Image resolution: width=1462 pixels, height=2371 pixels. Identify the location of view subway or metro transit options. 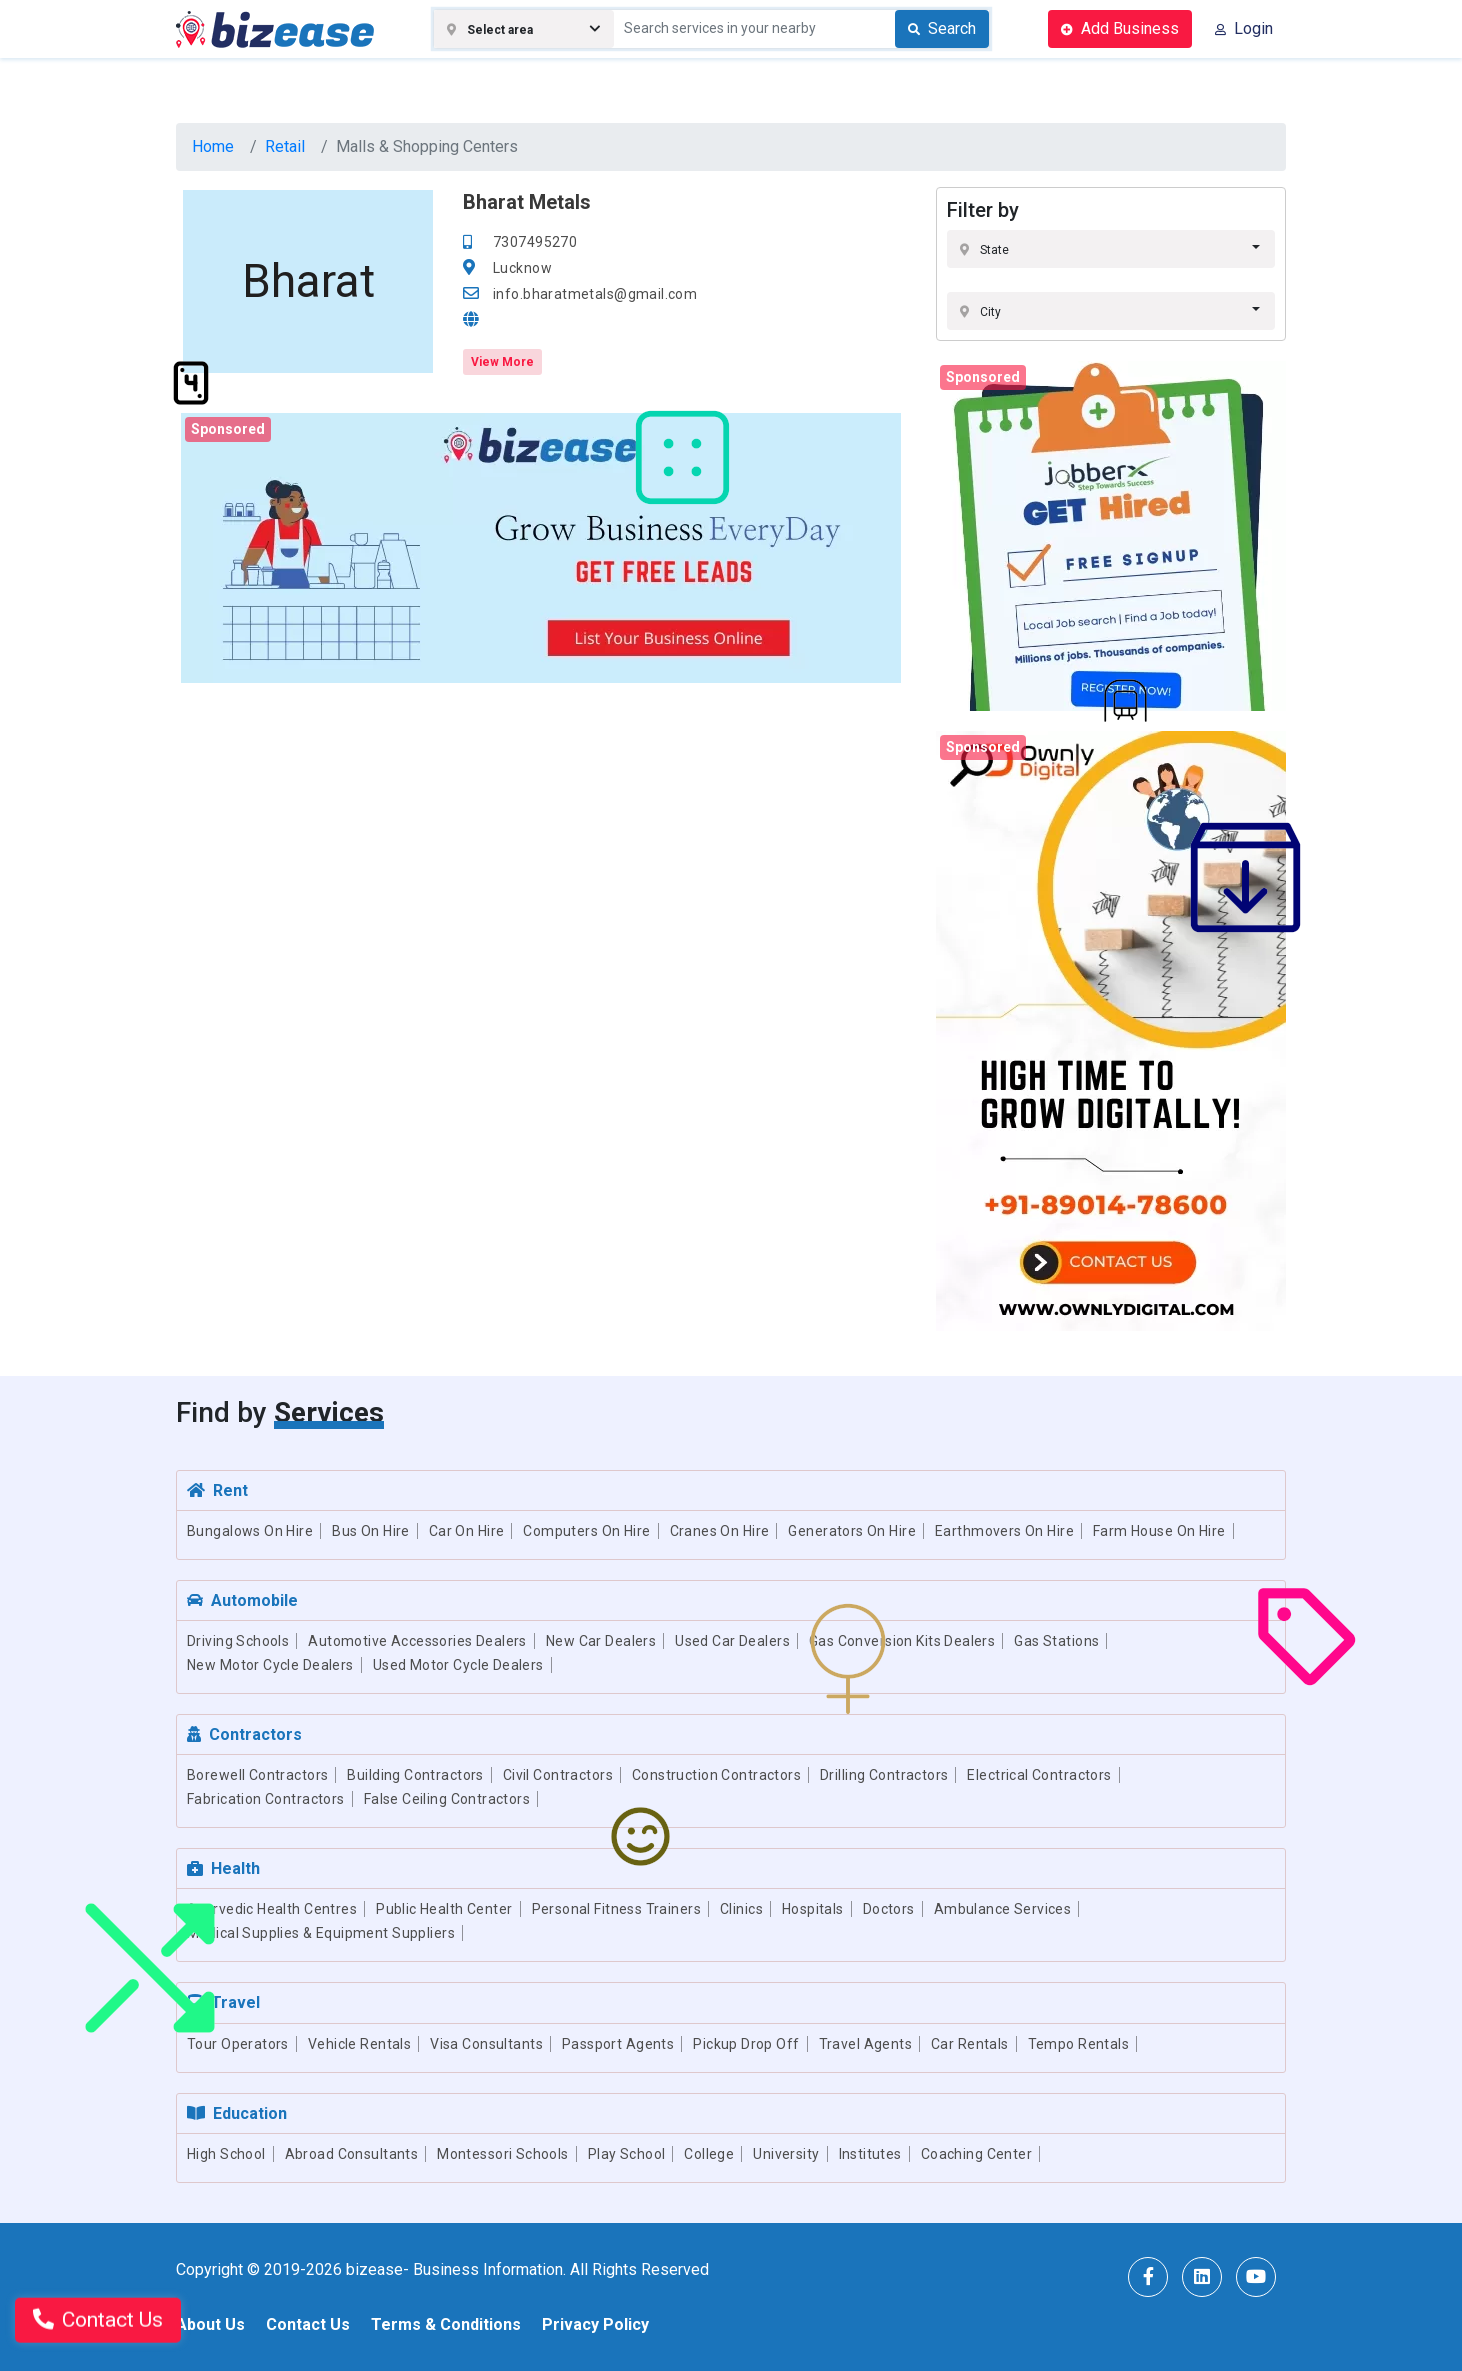
(1125, 702).